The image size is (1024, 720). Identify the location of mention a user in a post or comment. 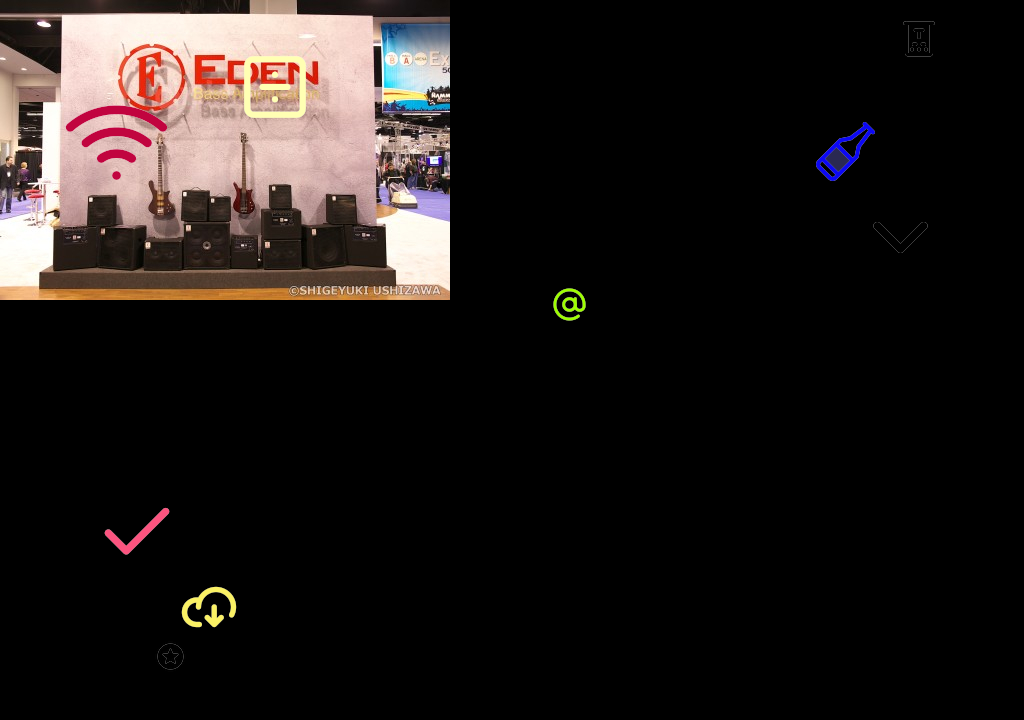
(569, 304).